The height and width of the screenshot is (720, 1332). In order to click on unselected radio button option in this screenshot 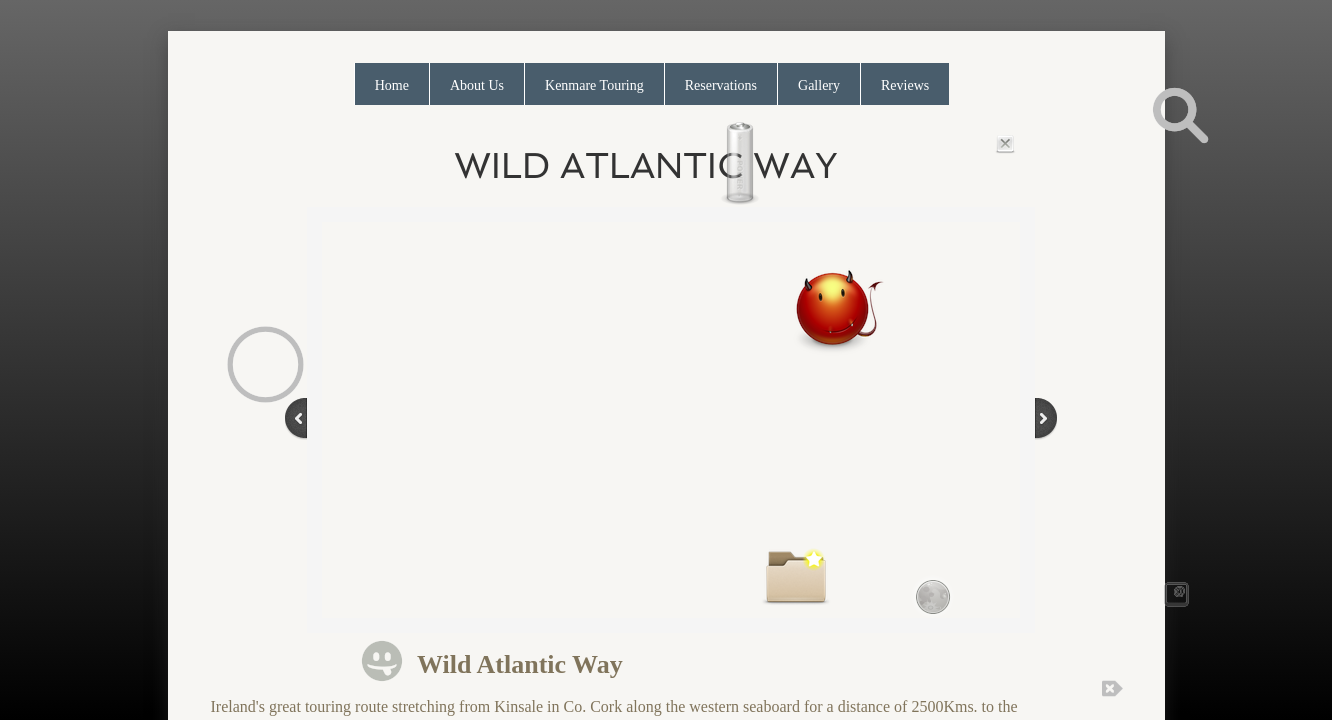, I will do `click(265, 364)`.